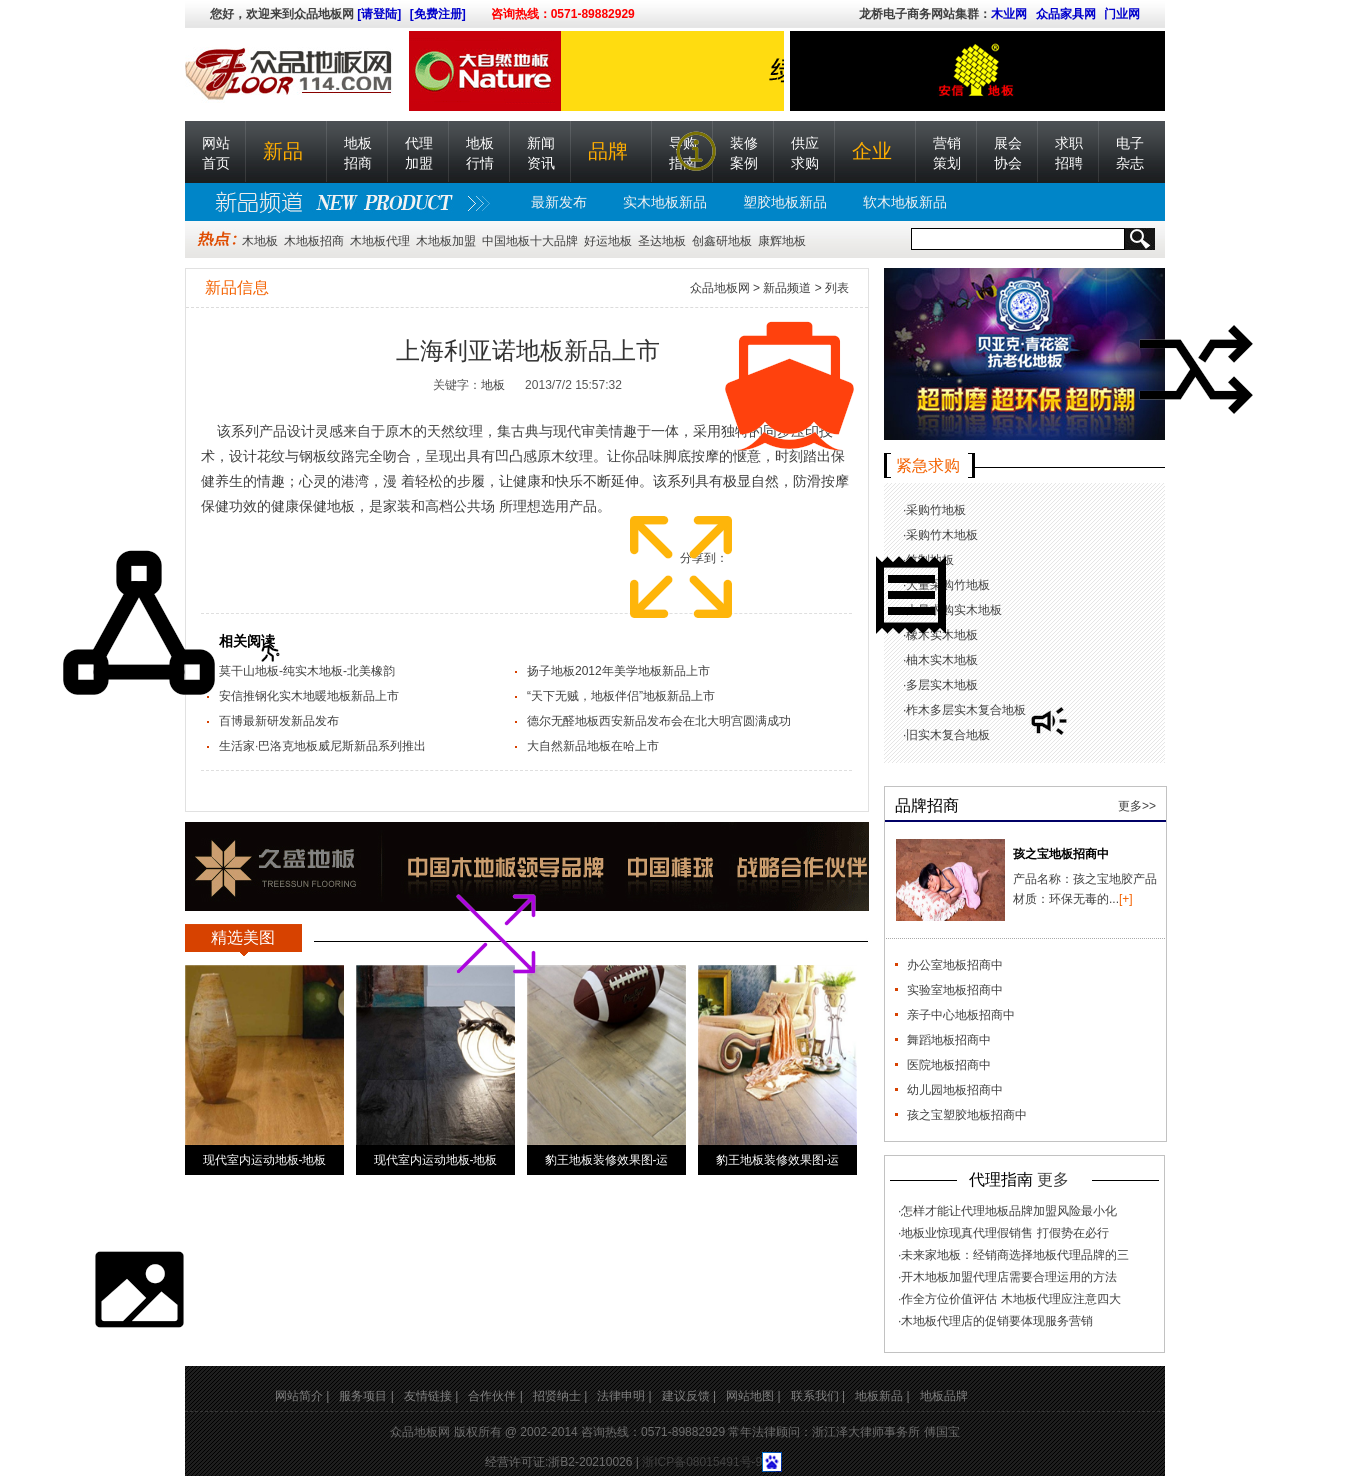 The image size is (1350, 1476). What do you see at coordinates (139, 619) in the screenshot?
I see `create a triangle shape in vector editing mode` at bounding box center [139, 619].